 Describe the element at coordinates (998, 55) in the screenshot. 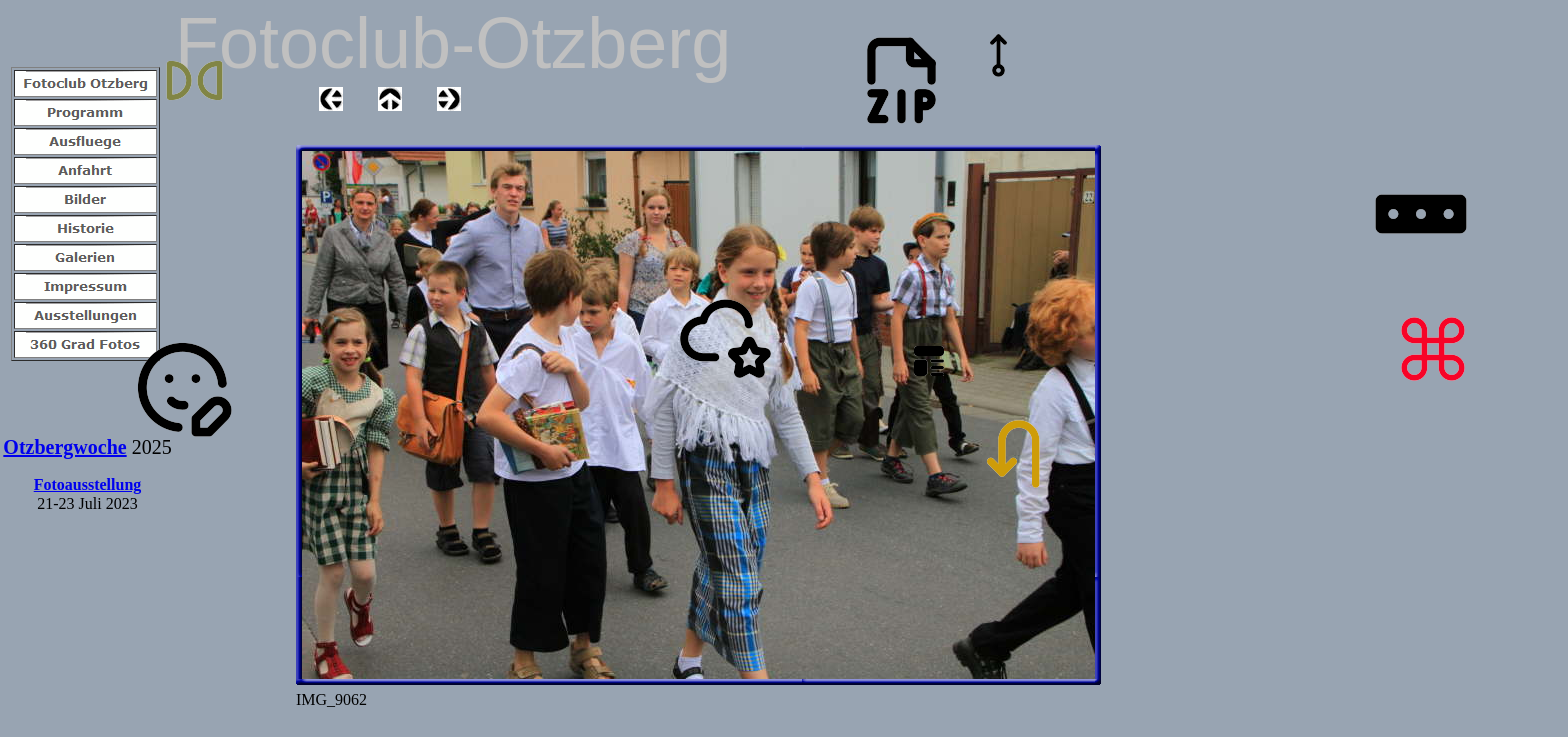

I see `scroll to top of page` at that location.